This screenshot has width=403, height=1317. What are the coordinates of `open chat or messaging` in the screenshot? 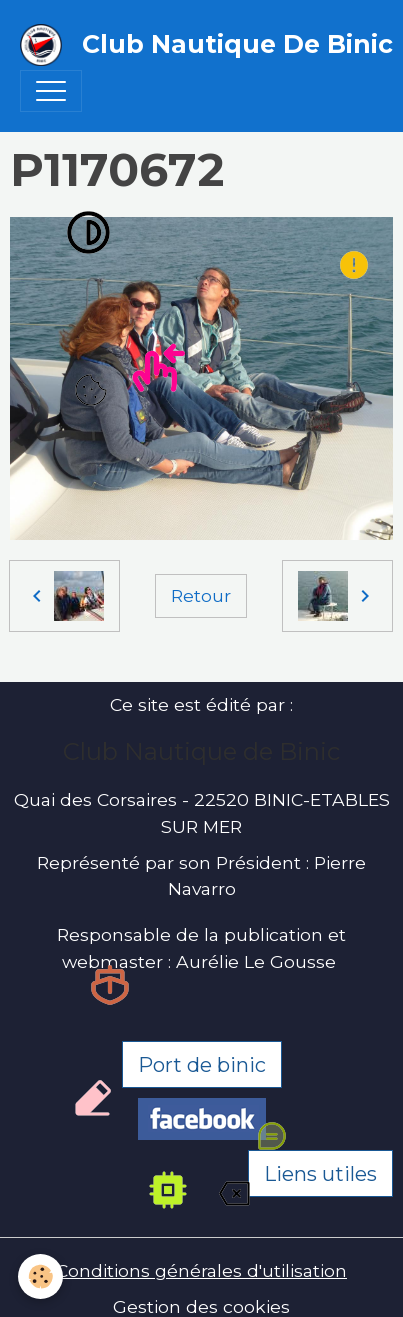 It's located at (271, 1136).